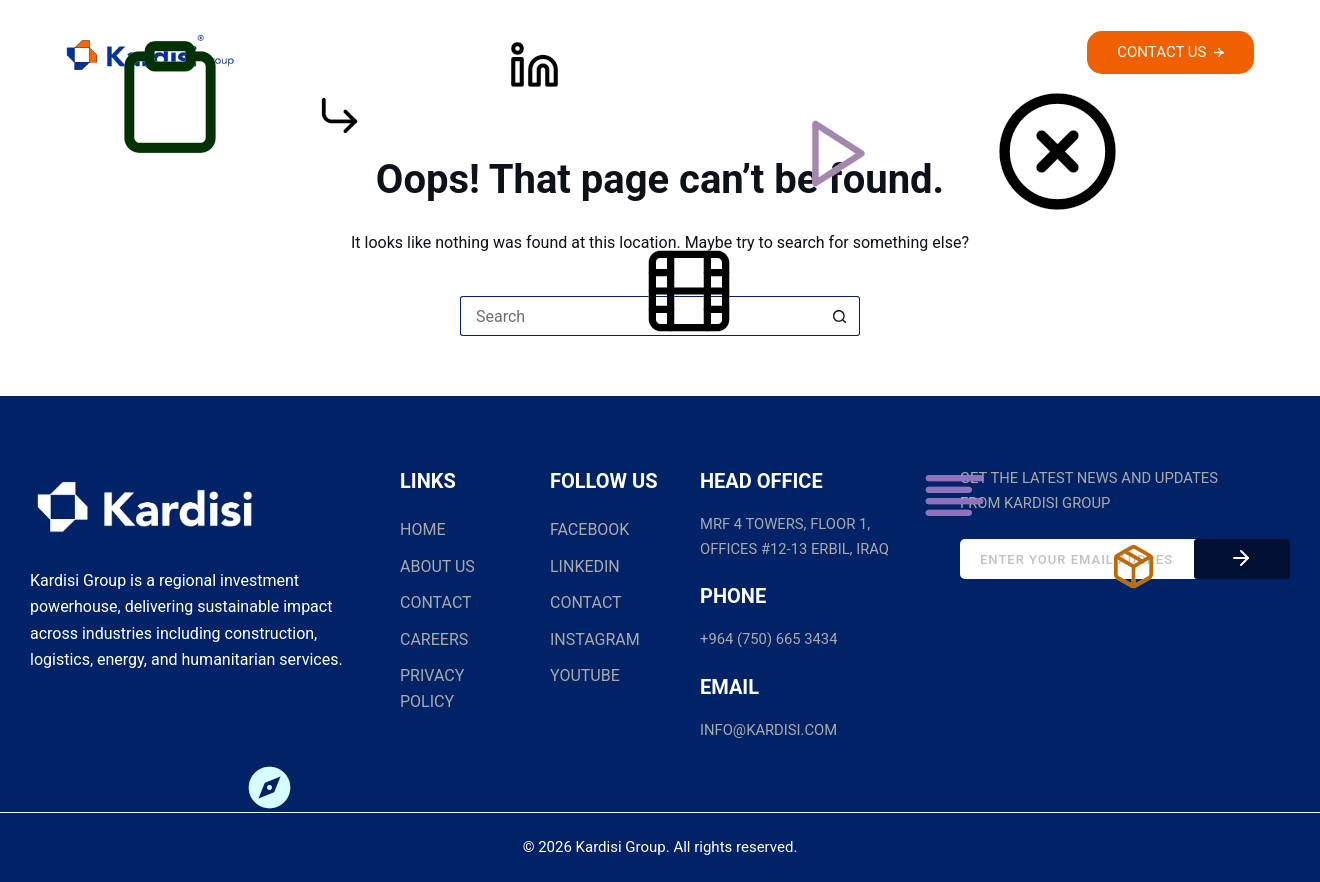 The width and height of the screenshot is (1320, 882). What do you see at coordinates (838, 153) in the screenshot?
I see `play media or video content` at bounding box center [838, 153].